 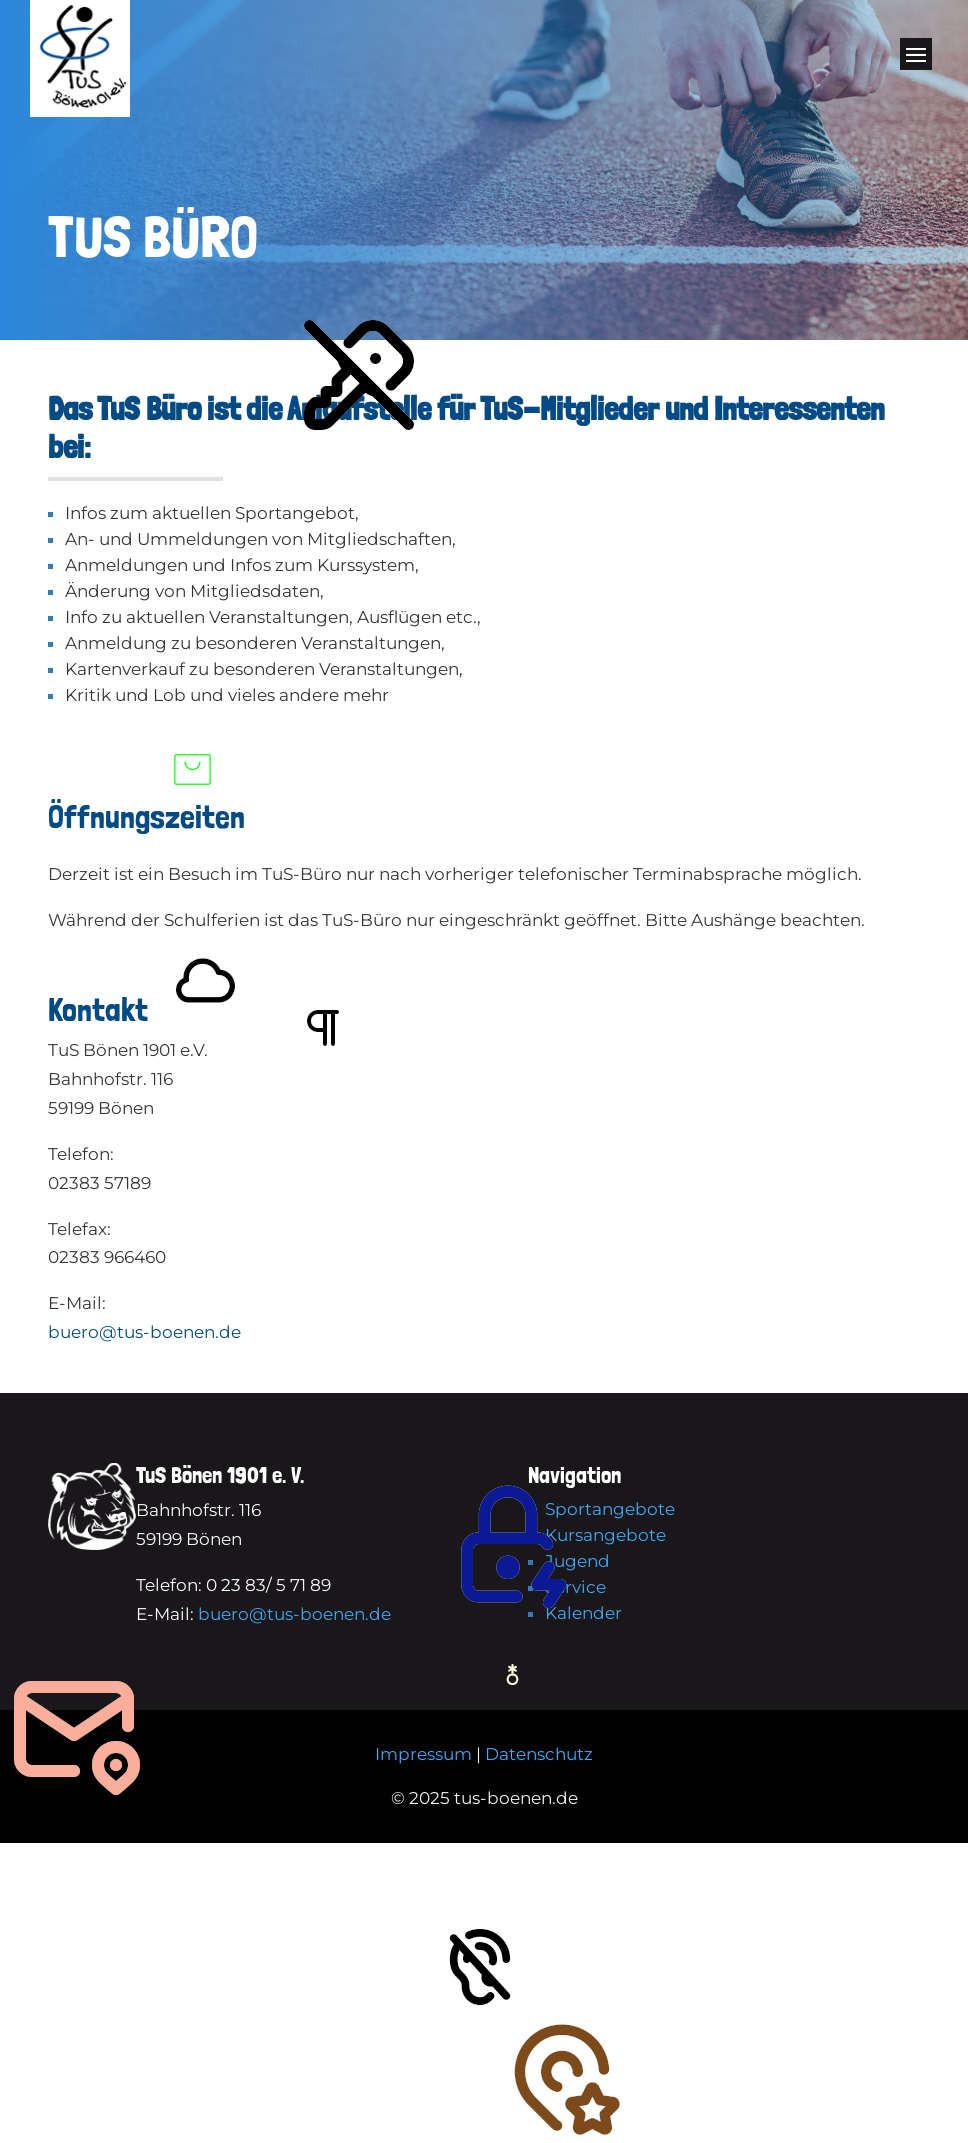 I want to click on toggle paragraph marks visibility, so click(x=323, y=1028).